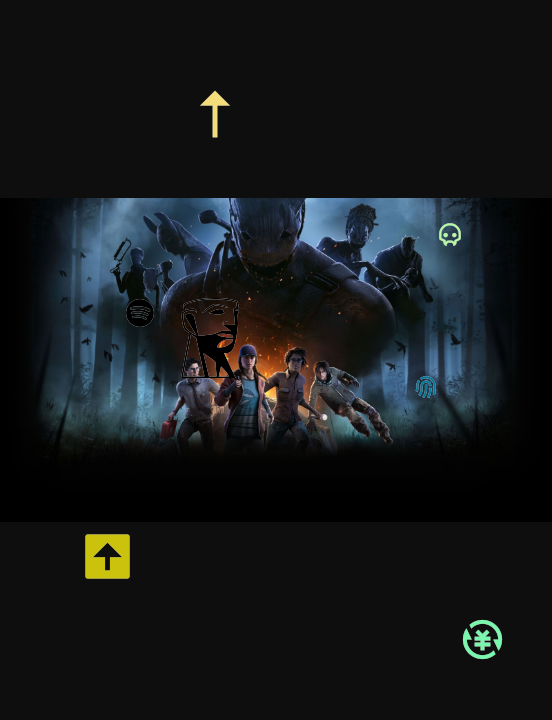 Image resolution: width=552 pixels, height=720 pixels. What do you see at coordinates (426, 387) in the screenshot?
I see `authenticate with fingerprint` at bounding box center [426, 387].